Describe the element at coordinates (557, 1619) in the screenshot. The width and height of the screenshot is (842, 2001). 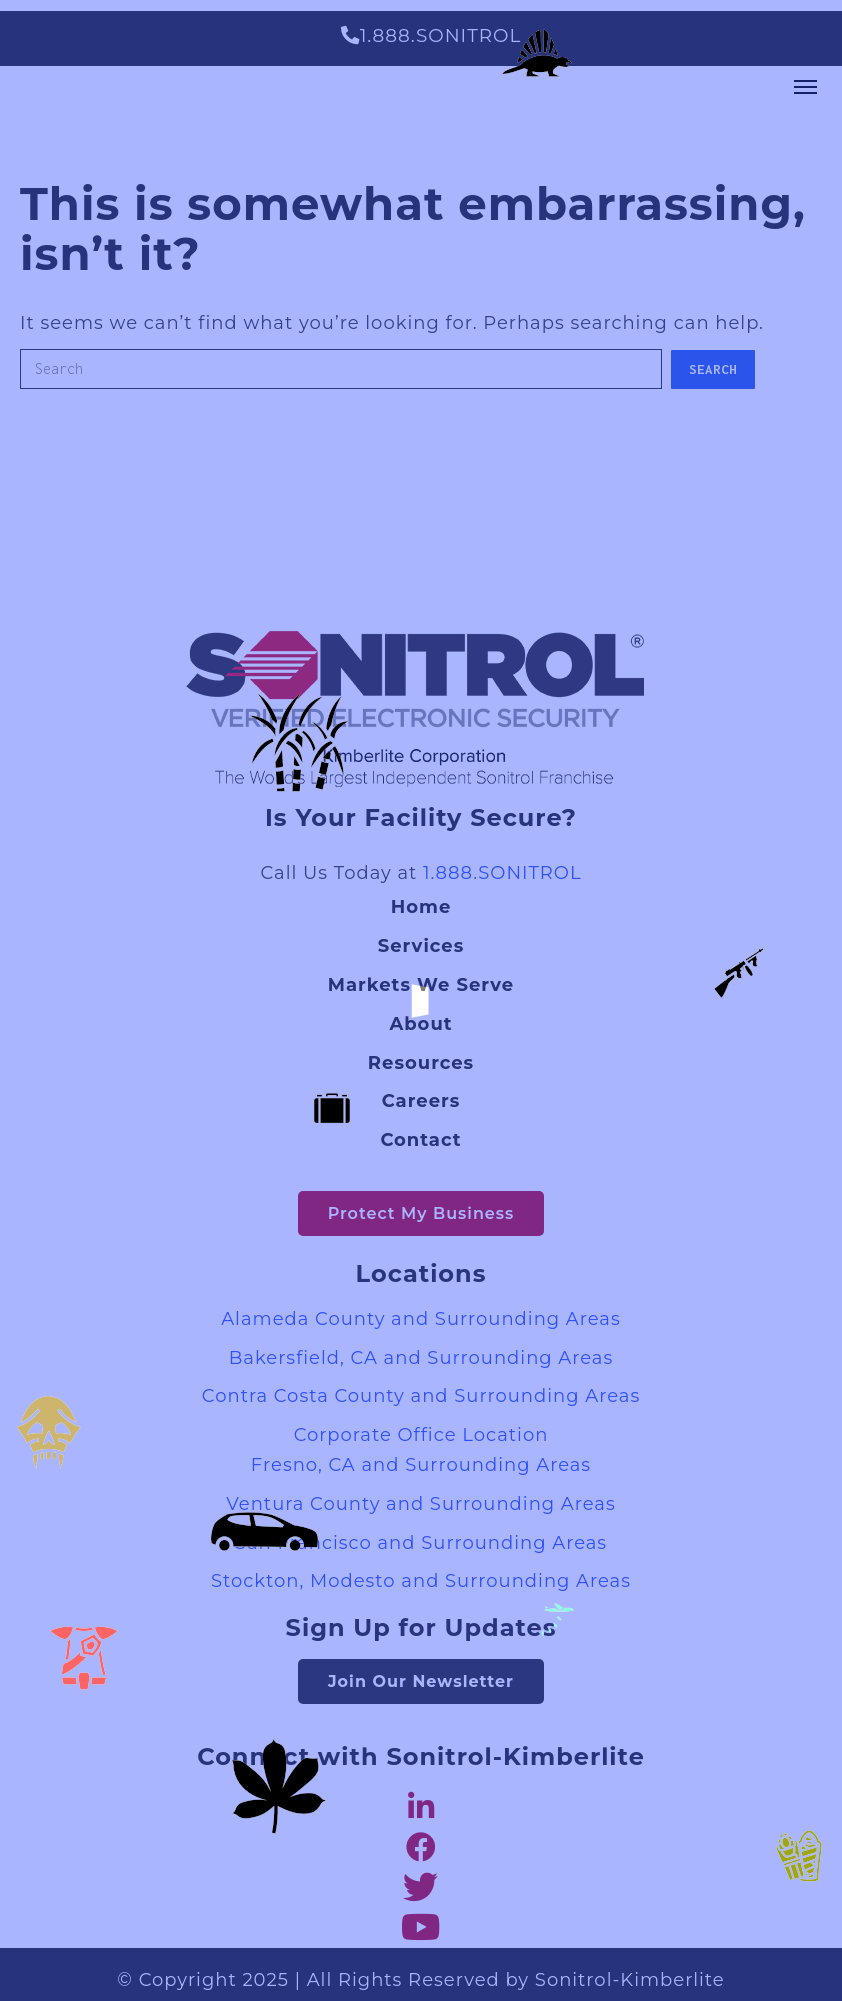
I see `activate area-of-effect attack ability` at that location.